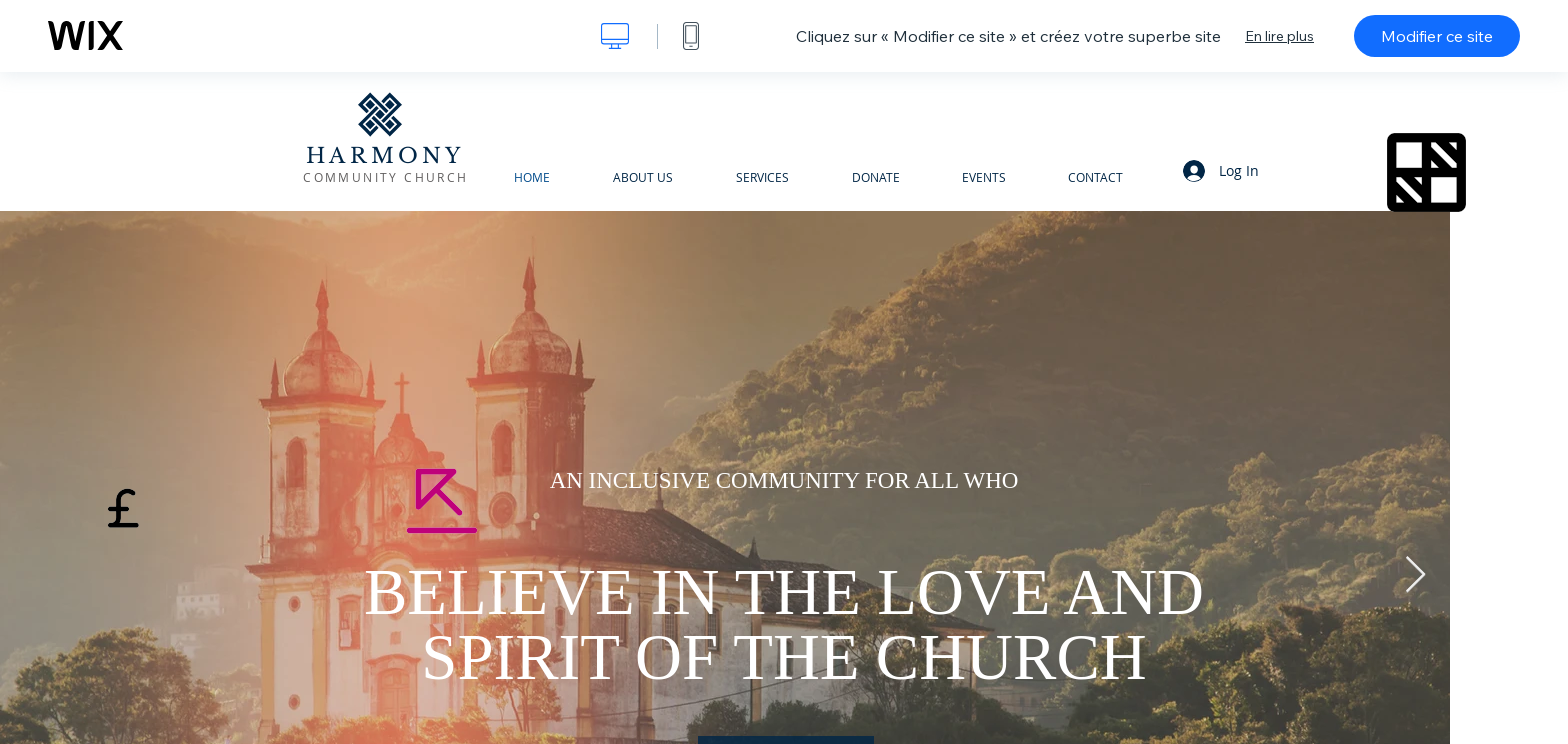 The height and width of the screenshot is (744, 1568). I want to click on navigate to the top-left or beginning of content, so click(439, 501).